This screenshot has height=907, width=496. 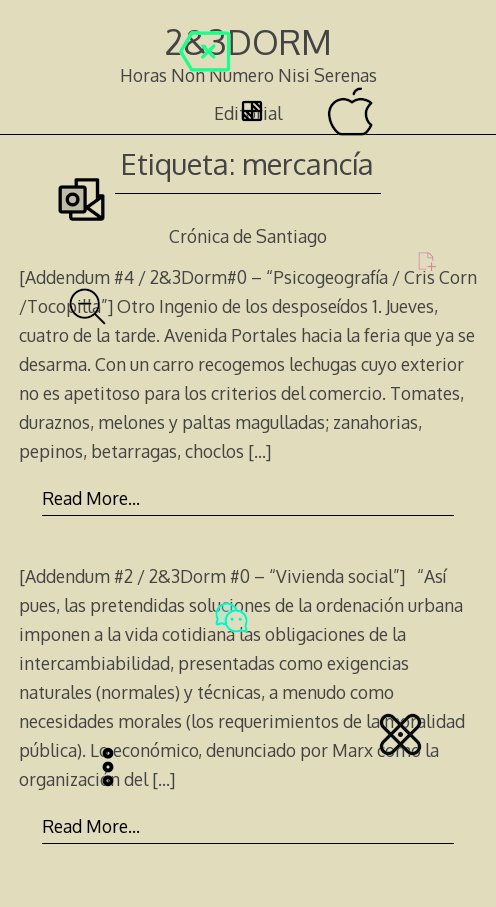 What do you see at coordinates (206, 51) in the screenshot?
I see `delete the previous character` at bounding box center [206, 51].